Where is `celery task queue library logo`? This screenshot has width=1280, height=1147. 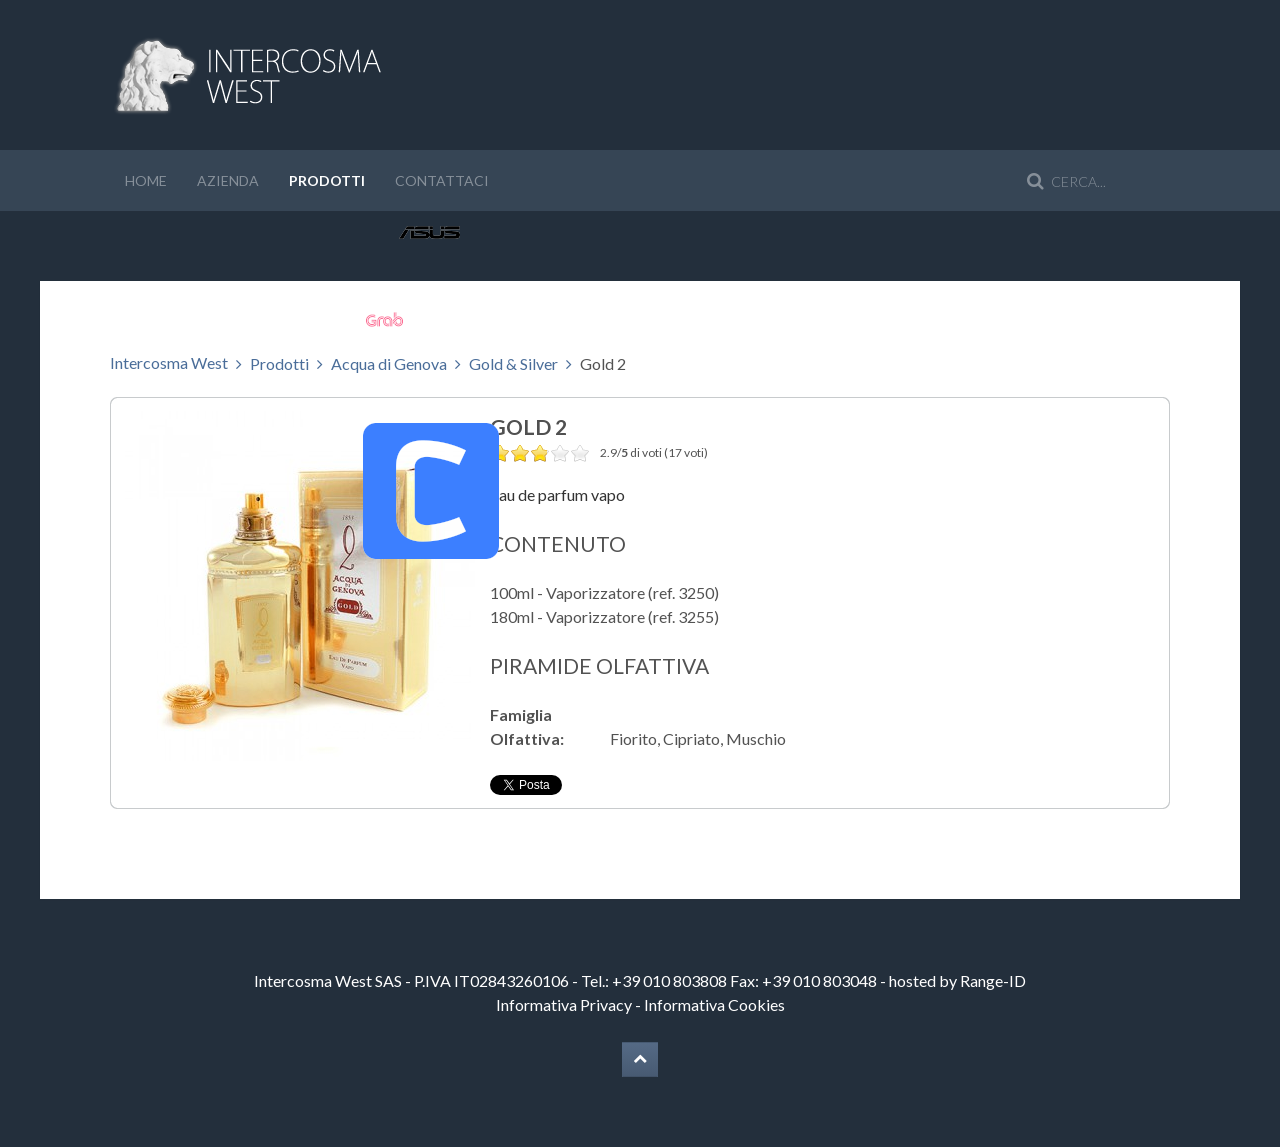
celery task queue library logo is located at coordinates (431, 491).